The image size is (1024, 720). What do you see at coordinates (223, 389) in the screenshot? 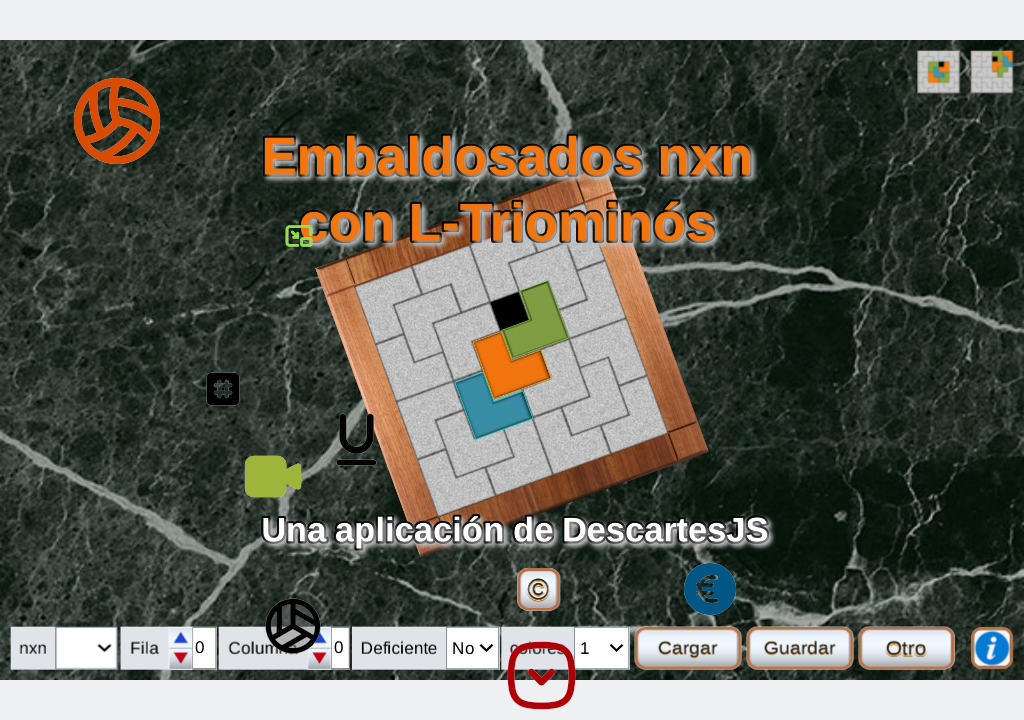
I see `view grid or table layout` at bounding box center [223, 389].